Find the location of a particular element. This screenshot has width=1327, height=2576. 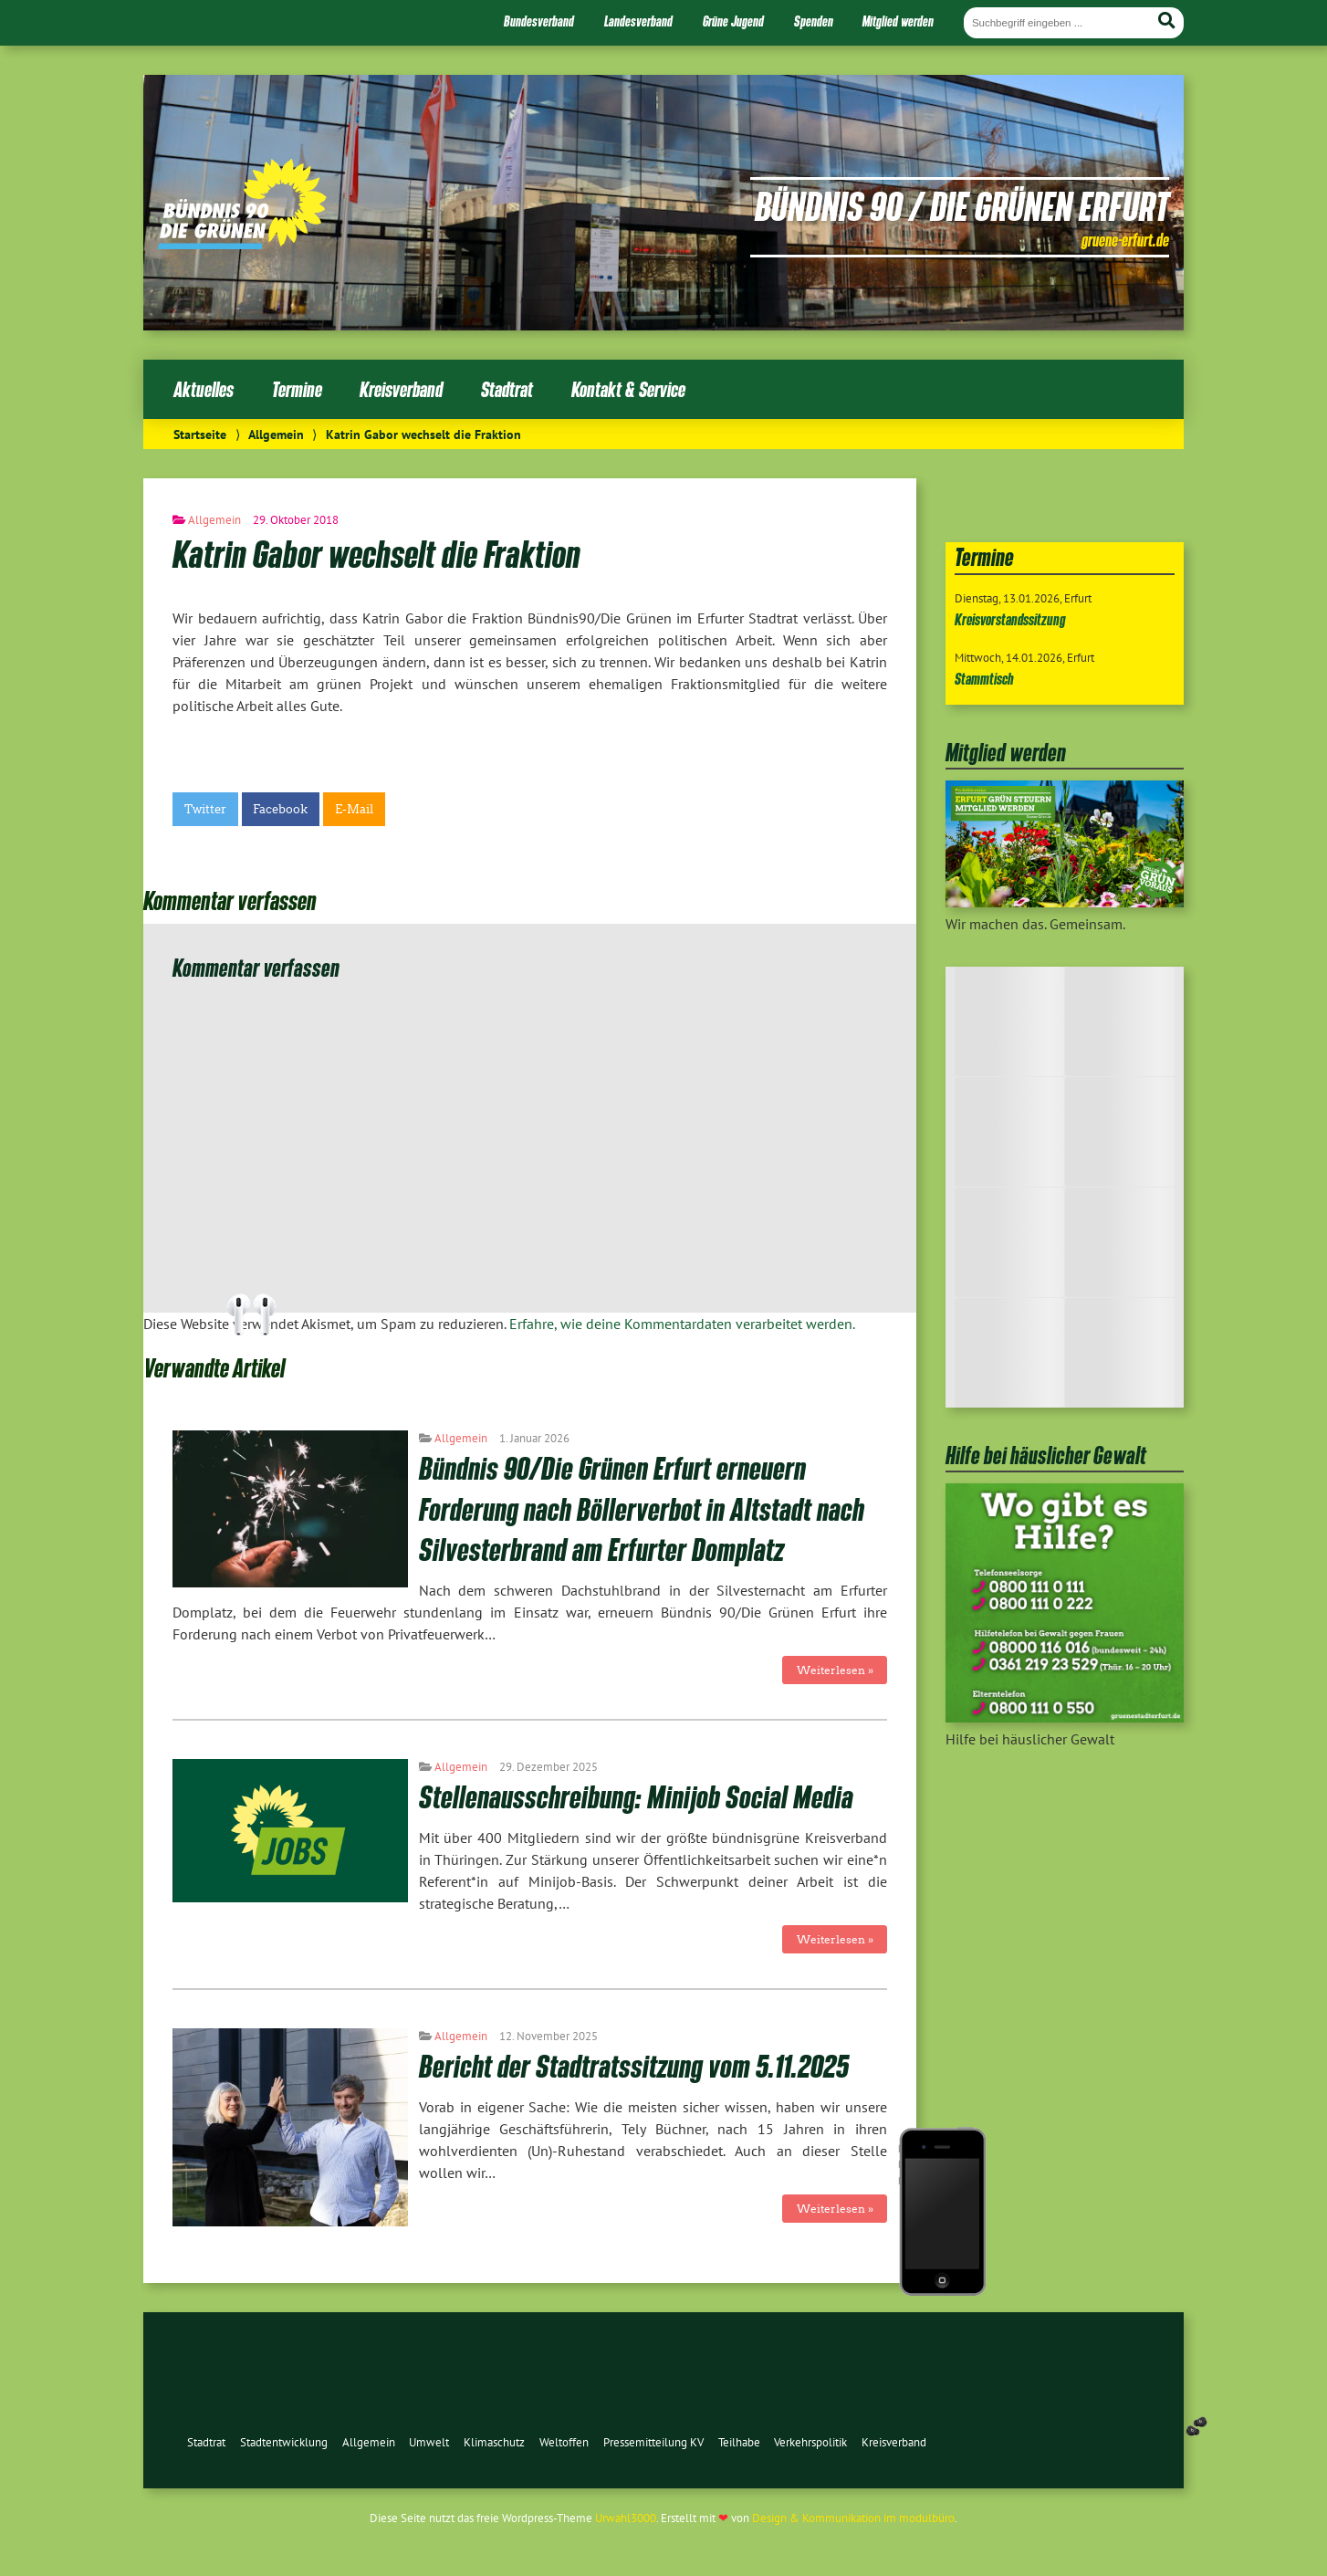

iPhone device icon is located at coordinates (942, 2211).